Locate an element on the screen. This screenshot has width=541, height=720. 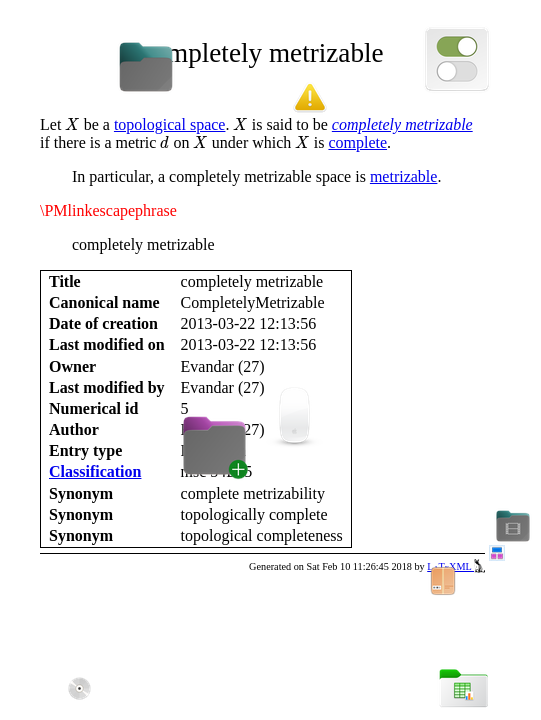
audio CD or optical media device is located at coordinates (79, 688).